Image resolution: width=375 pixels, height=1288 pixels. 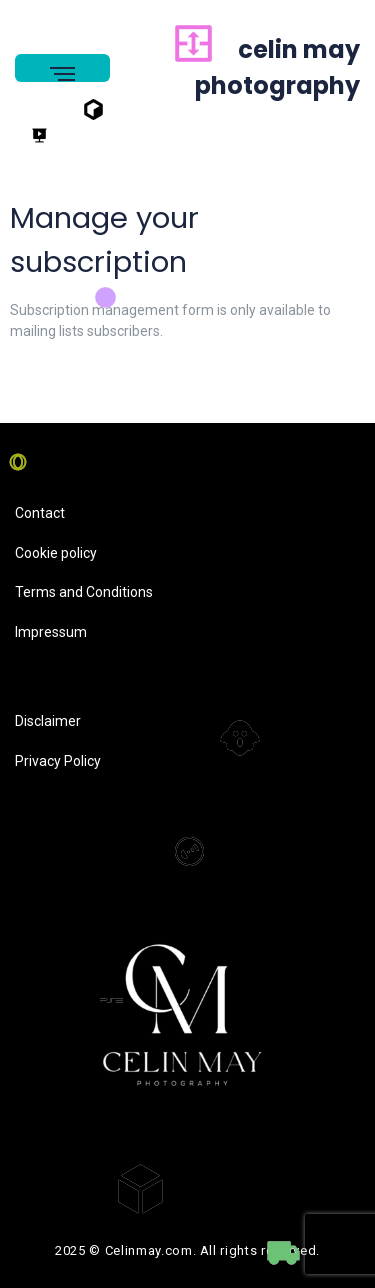 What do you see at coordinates (189, 851) in the screenshot?
I see `open traccar gps tracking app` at bounding box center [189, 851].